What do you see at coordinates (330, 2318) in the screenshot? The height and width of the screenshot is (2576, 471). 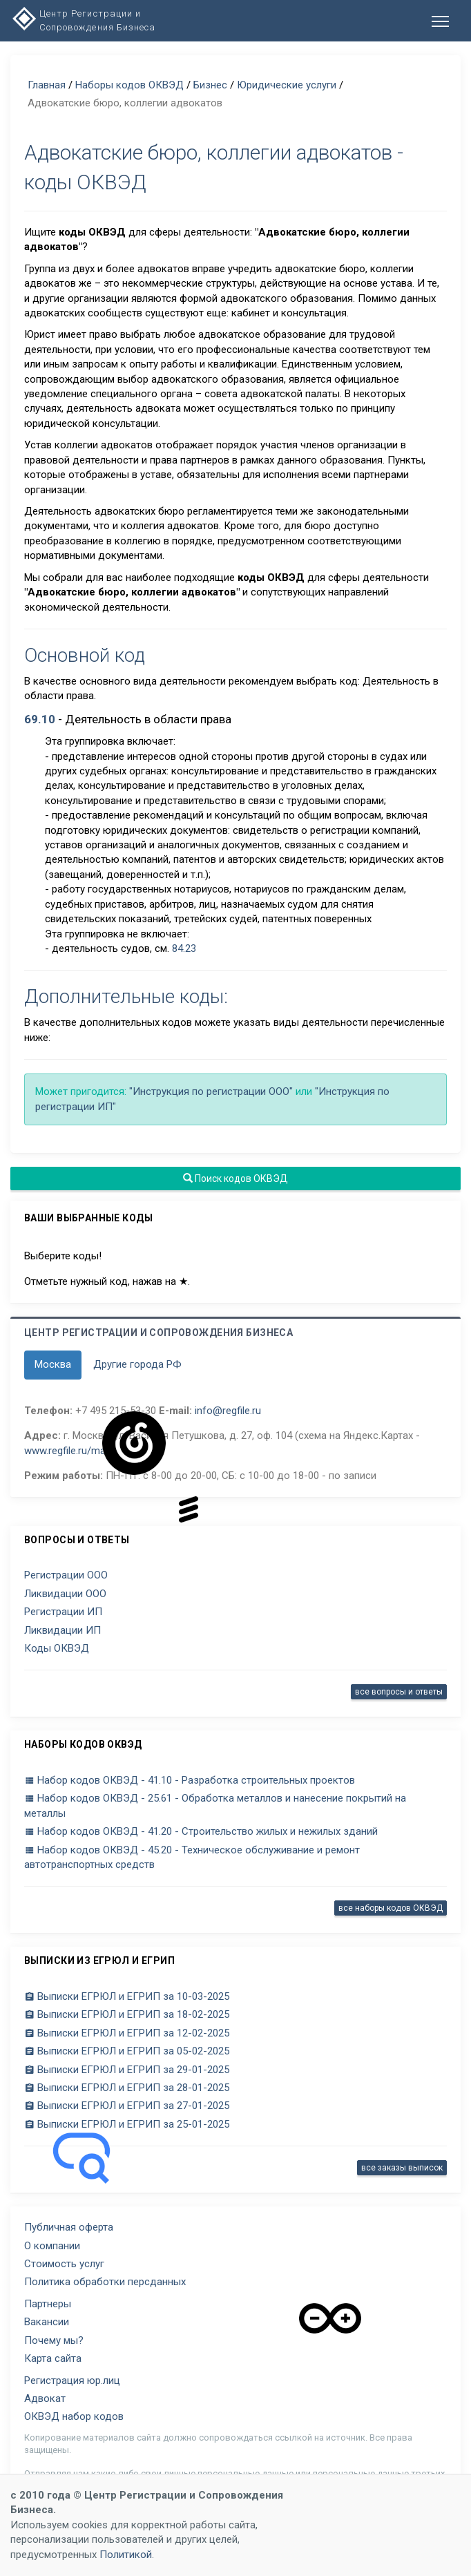 I see `Arduino brand logo` at bounding box center [330, 2318].